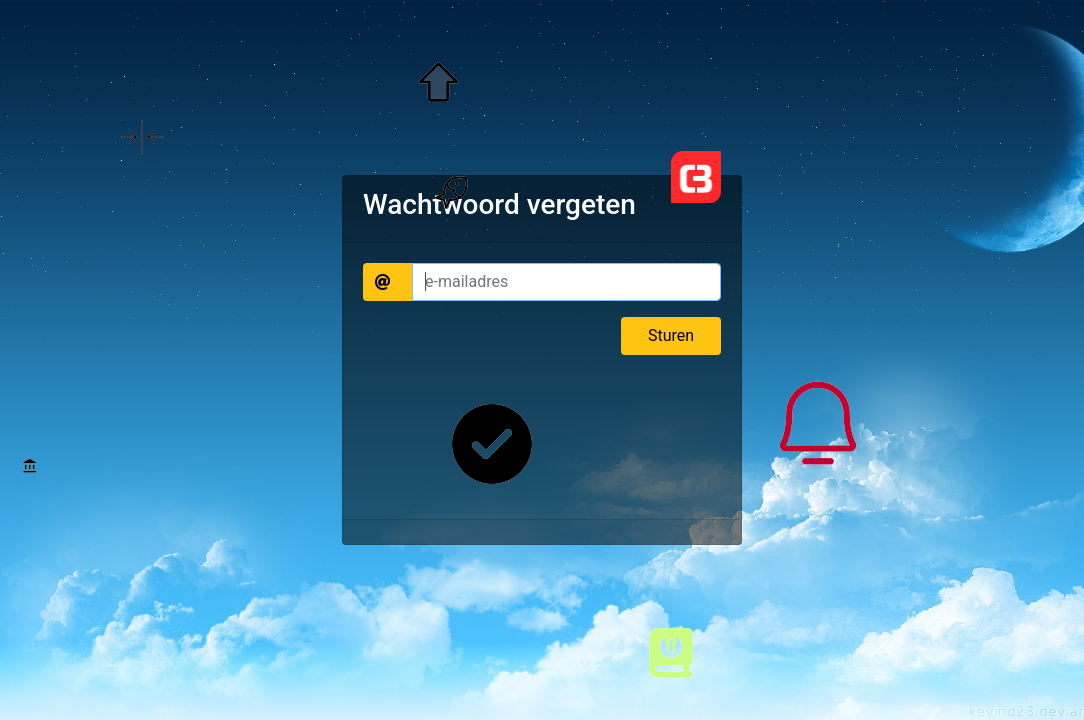 This screenshot has width=1084, height=720. What do you see at coordinates (30, 466) in the screenshot?
I see `access banking or financial services` at bounding box center [30, 466].